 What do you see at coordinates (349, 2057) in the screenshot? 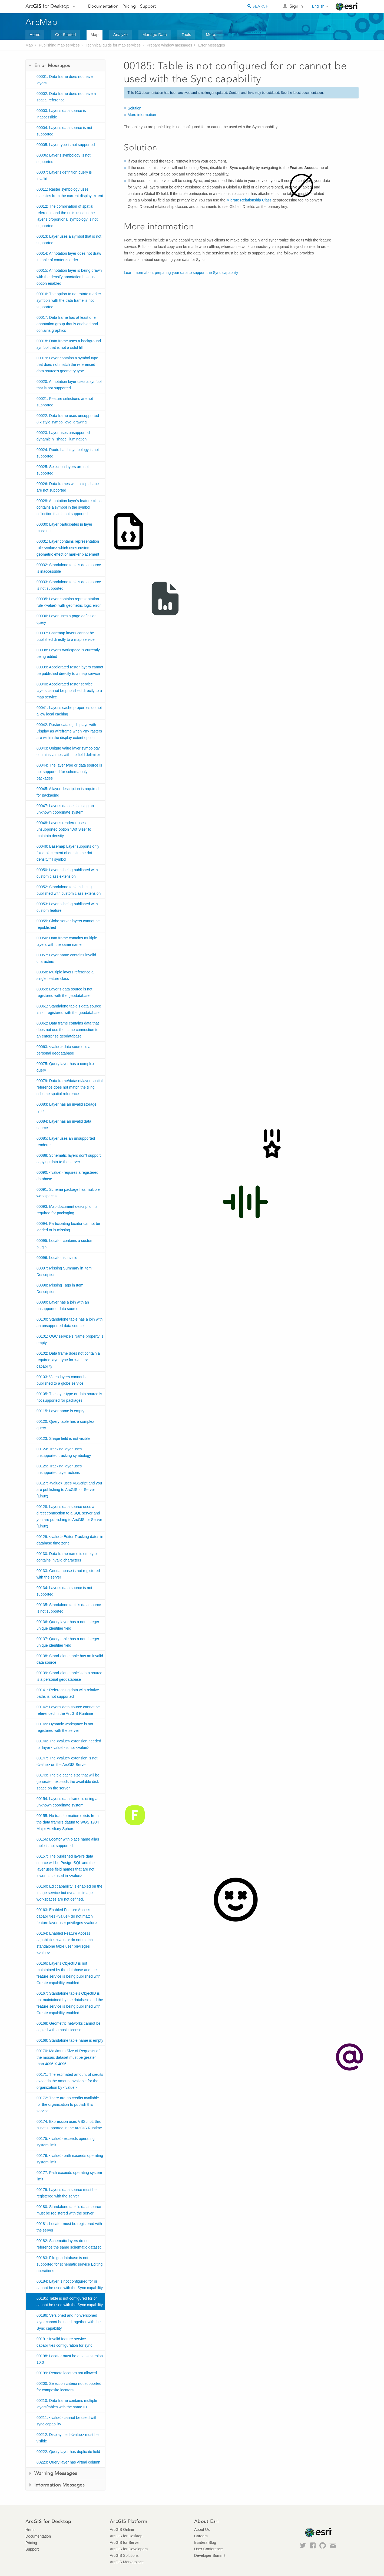
I see `enter an email address` at bounding box center [349, 2057].